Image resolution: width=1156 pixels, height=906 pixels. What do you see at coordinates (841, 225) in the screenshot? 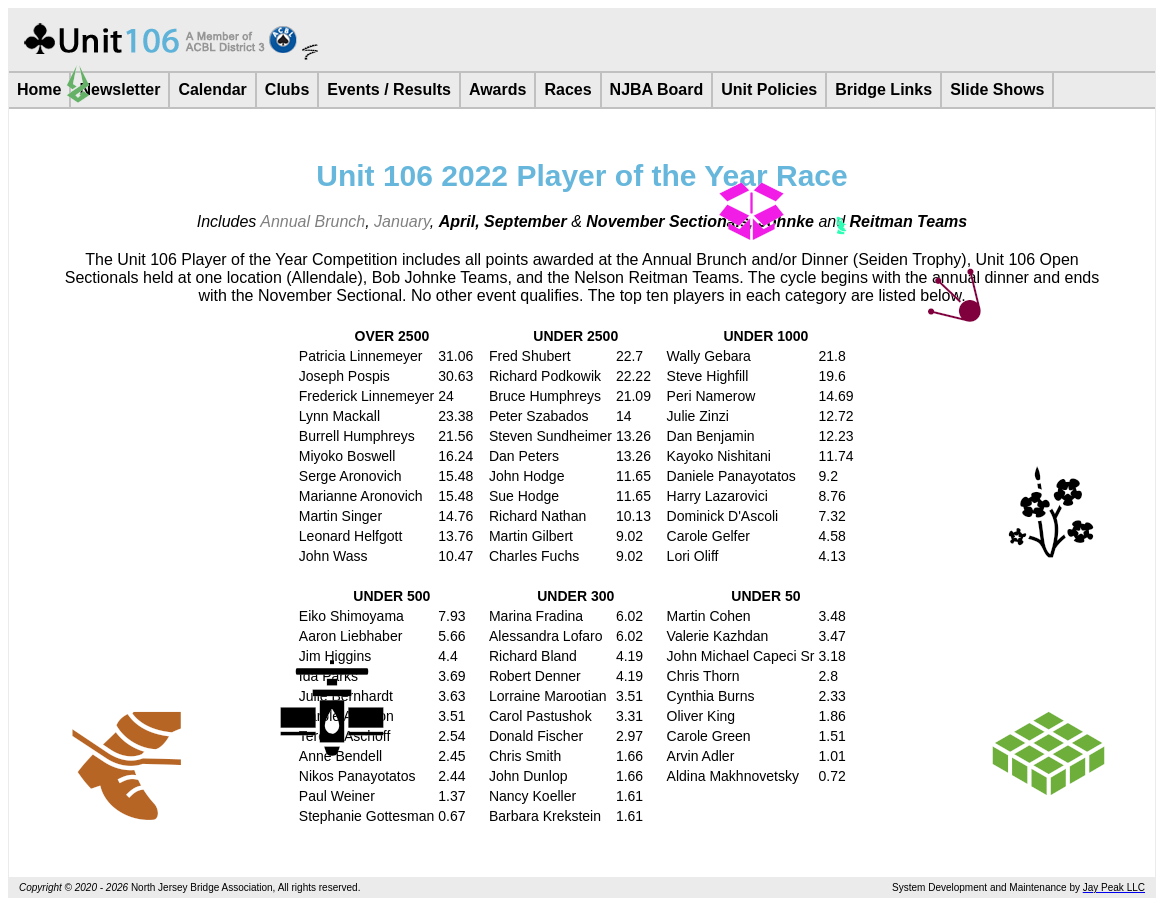
I see `easter island moai statue icon` at bounding box center [841, 225].